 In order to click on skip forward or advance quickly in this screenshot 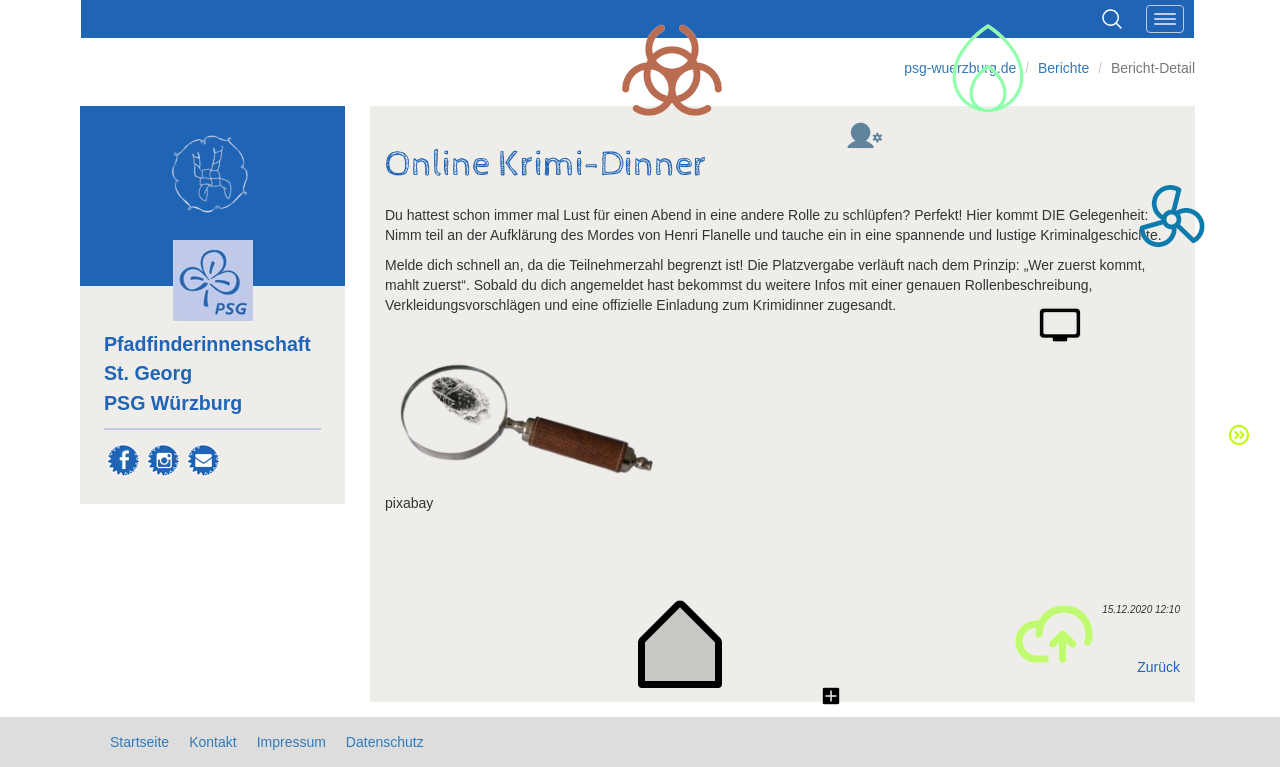, I will do `click(1239, 435)`.